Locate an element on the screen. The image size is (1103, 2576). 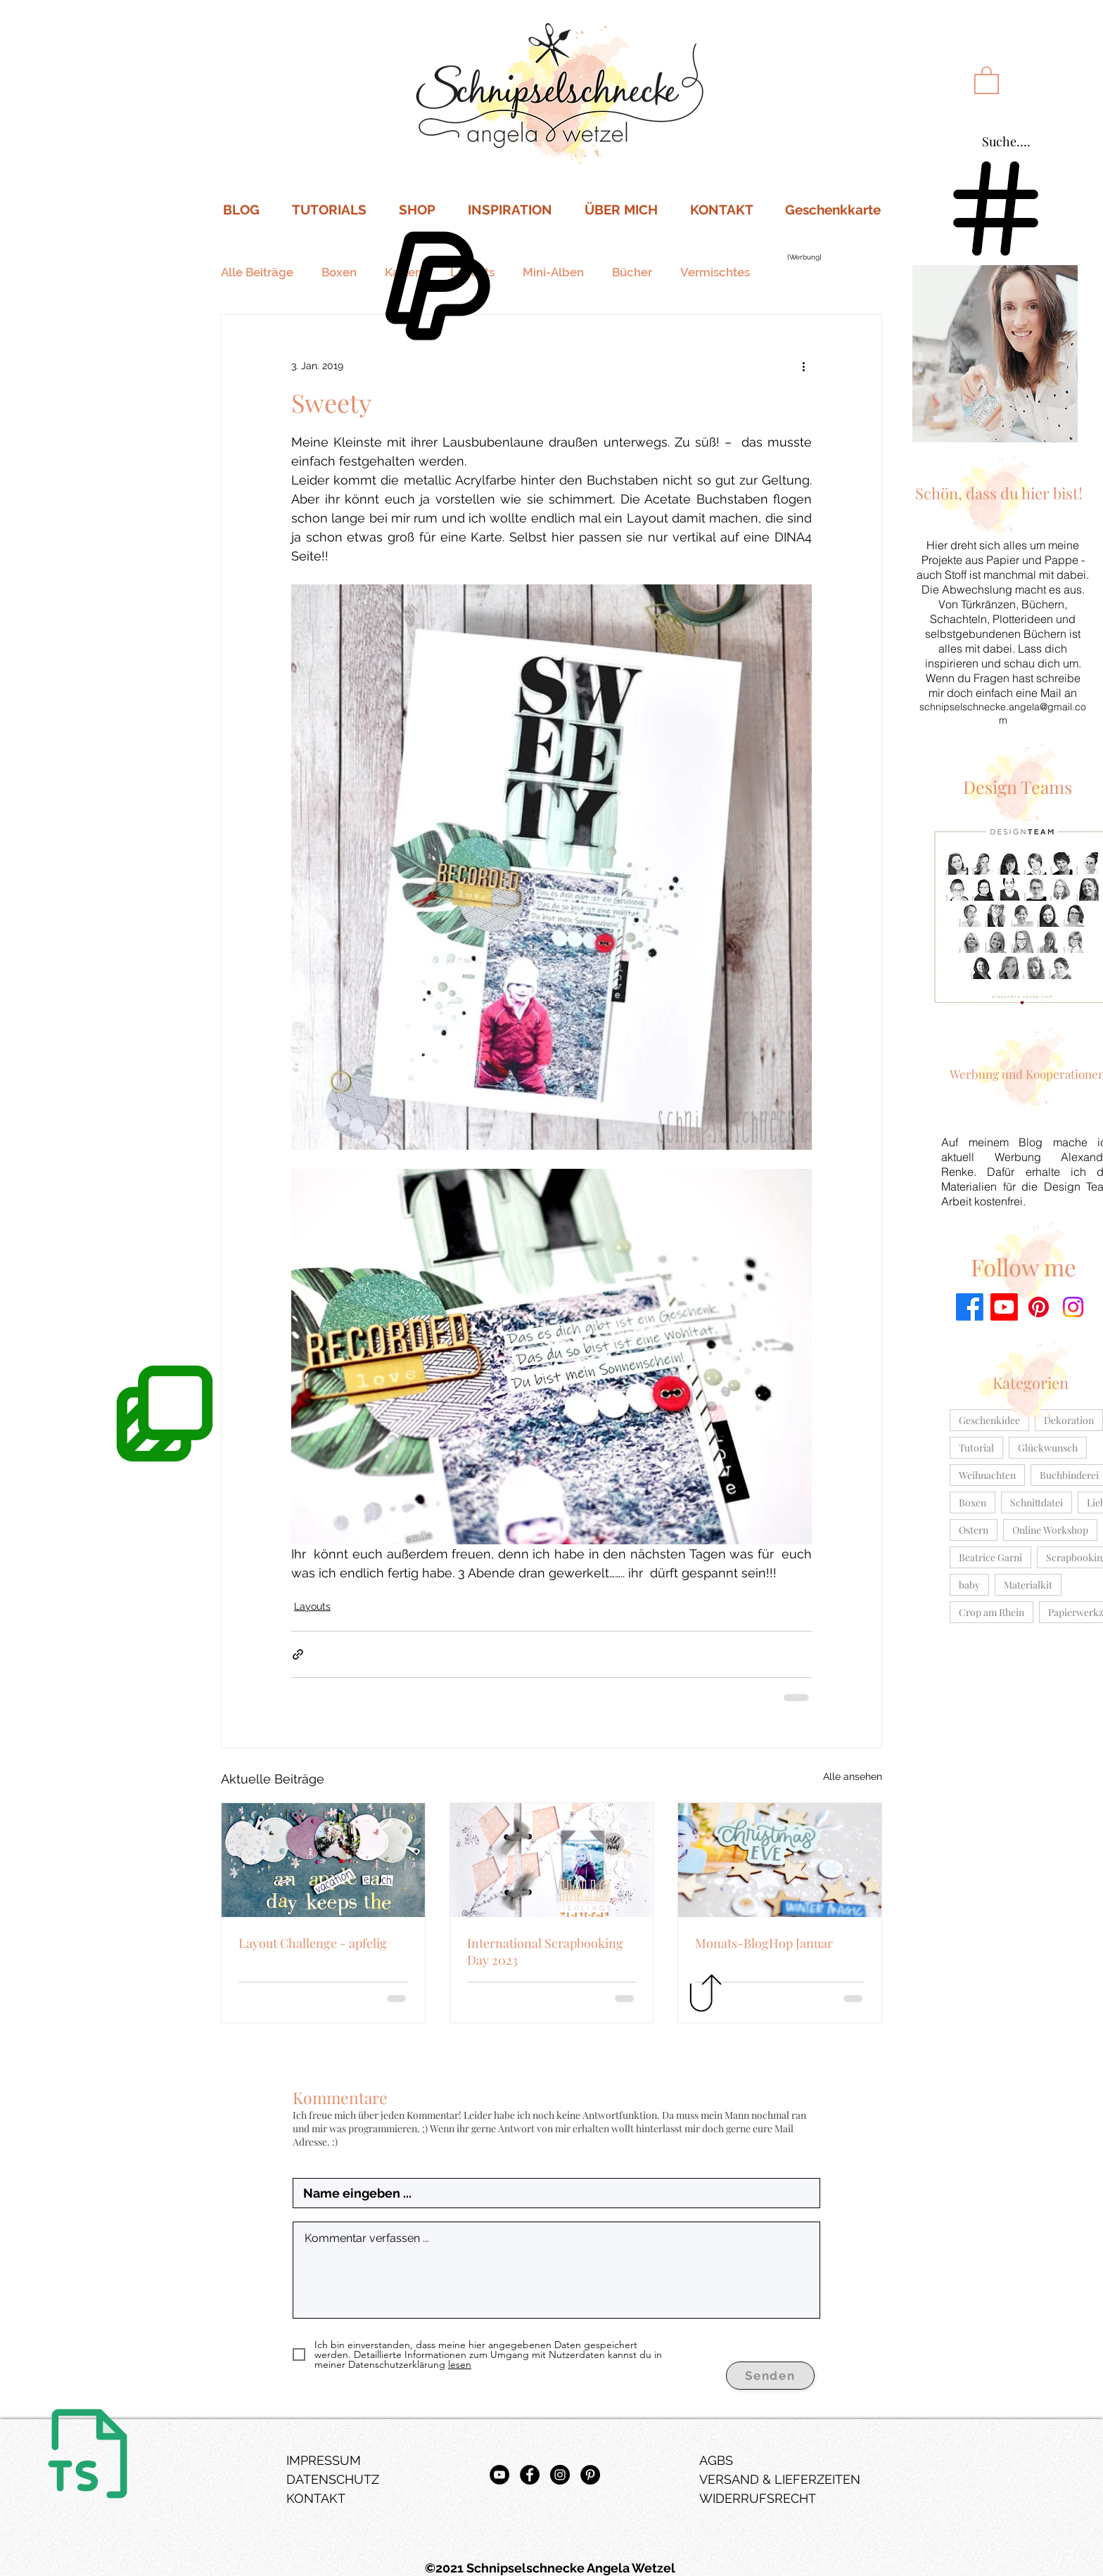
select the bottom layer in a stack is located at coordinates (165, 1414).